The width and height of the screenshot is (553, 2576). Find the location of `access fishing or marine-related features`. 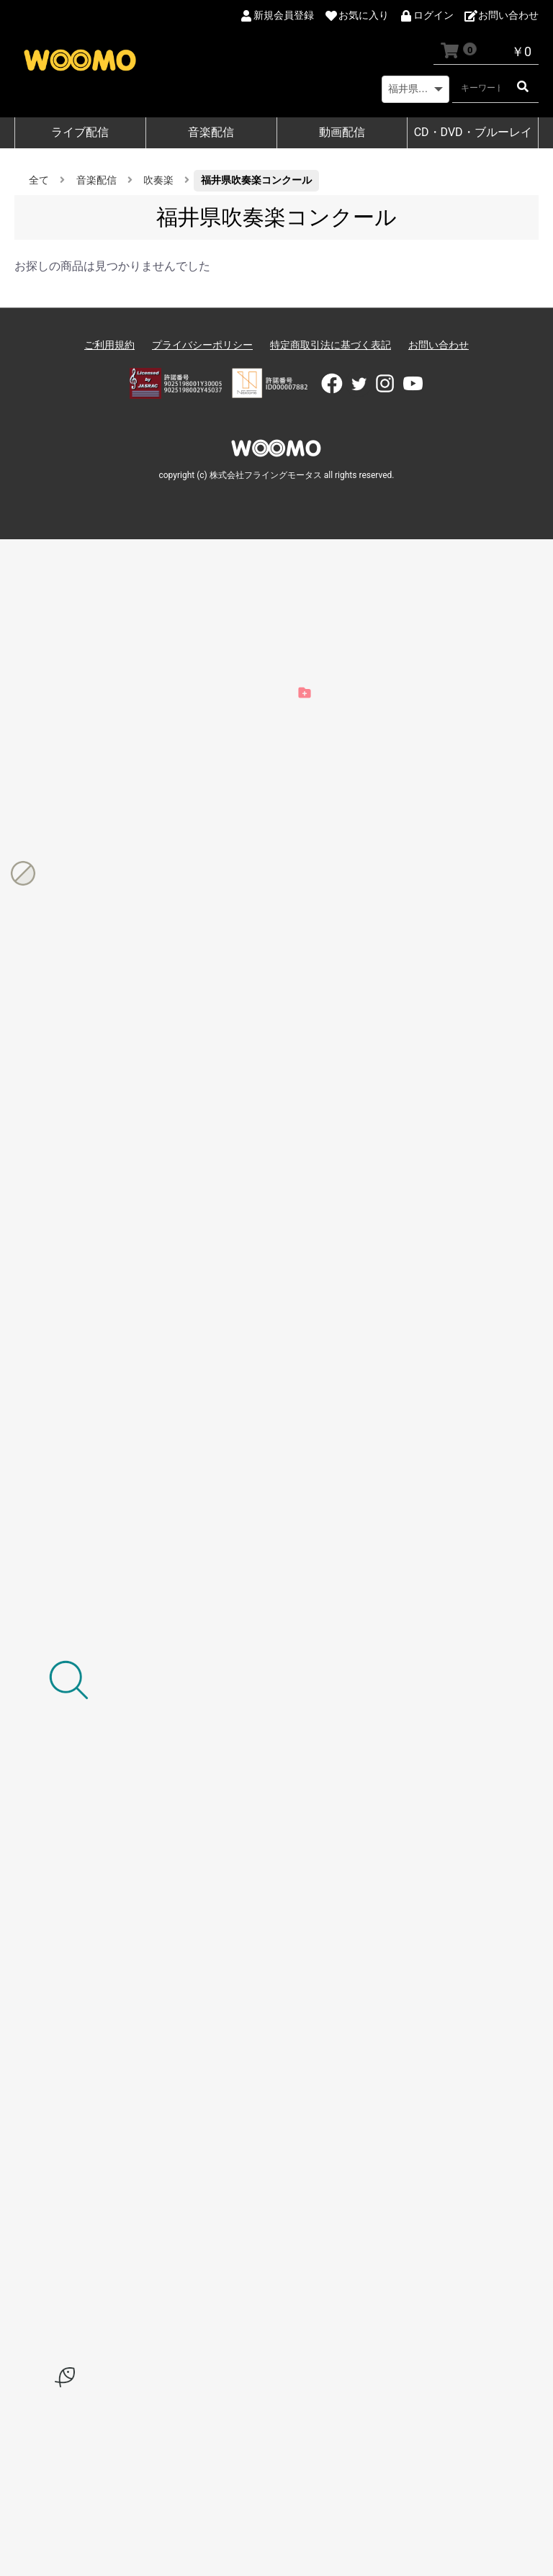

access fishing or marine-related features is located at coordinates (66, 2377).